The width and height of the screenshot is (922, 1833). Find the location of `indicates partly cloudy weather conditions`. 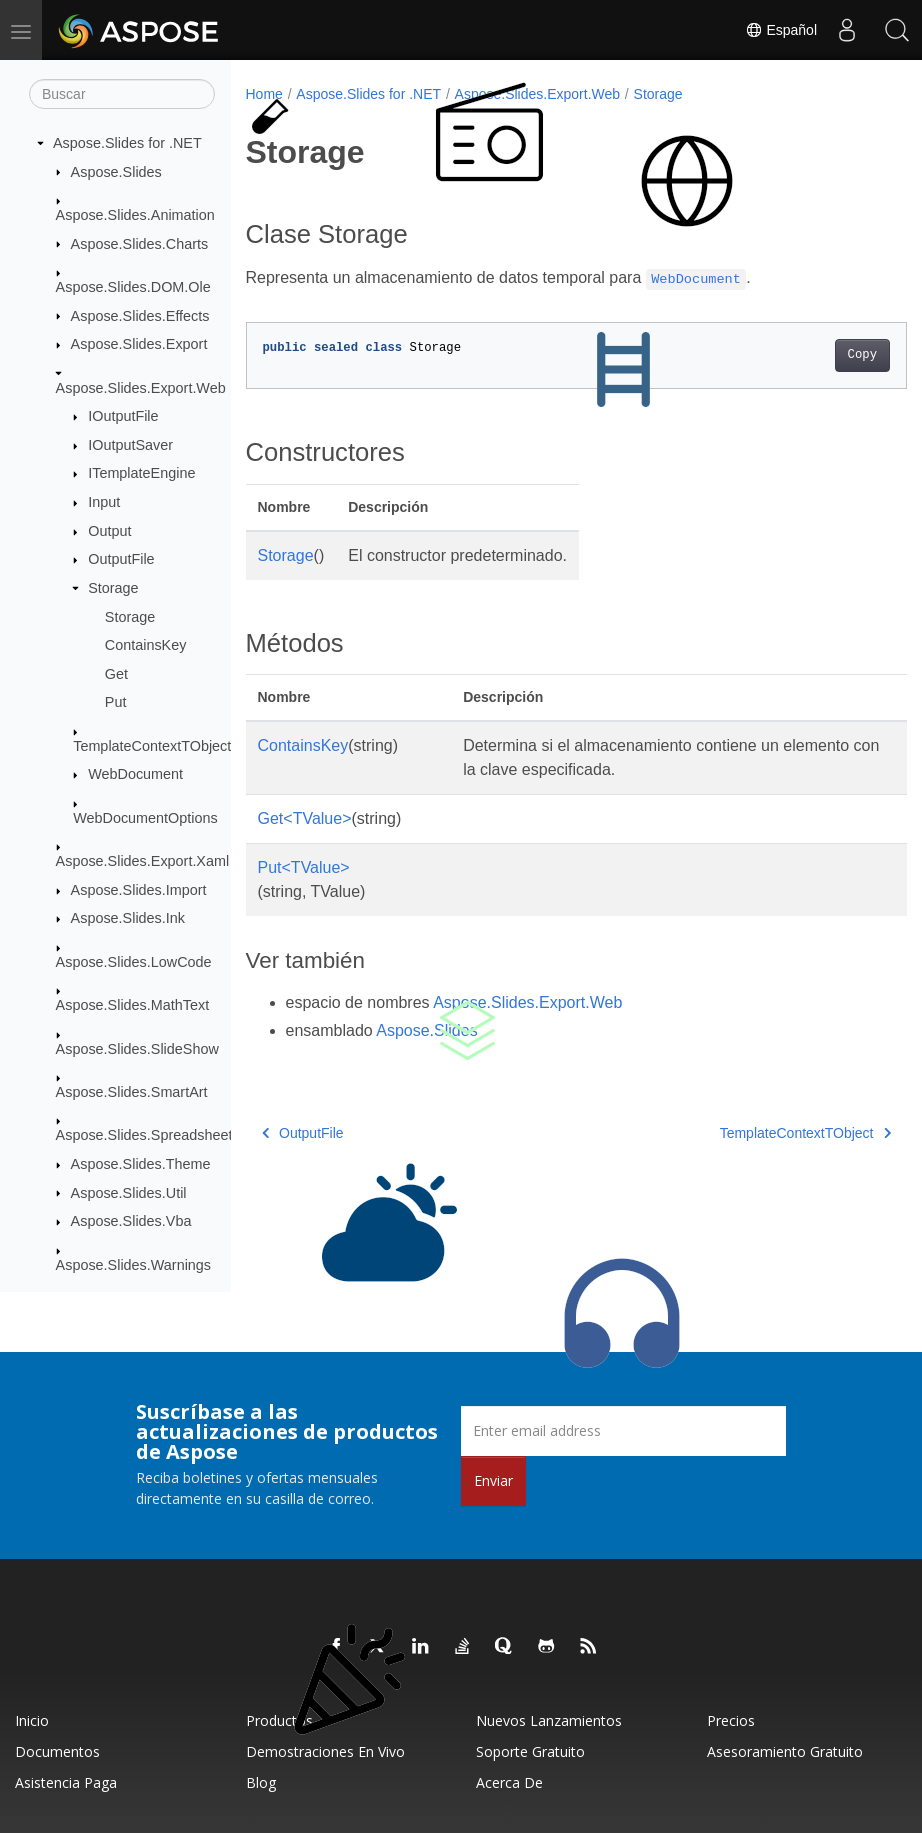

indicates partly cloudy weather conditions is located at coordinates (389, 1222).